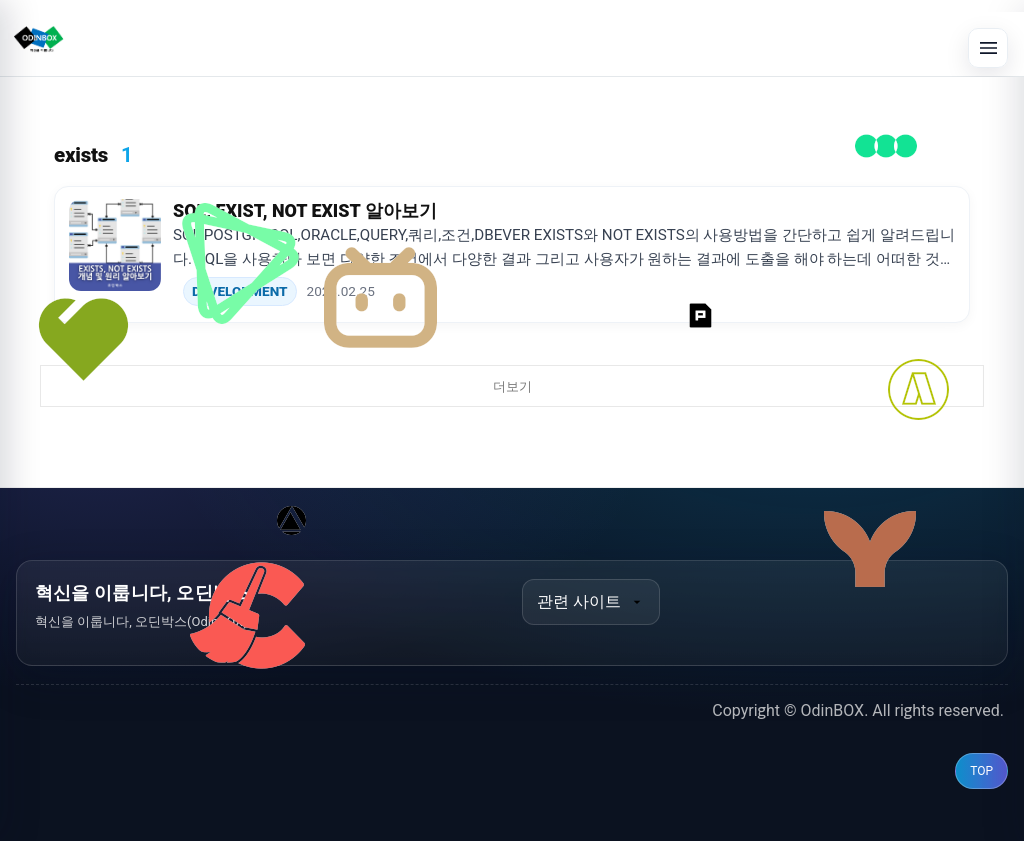  Describe the element at coordinates (870, 549) in the screenshot. I see `open Mermaid diagramming tool` at that location.